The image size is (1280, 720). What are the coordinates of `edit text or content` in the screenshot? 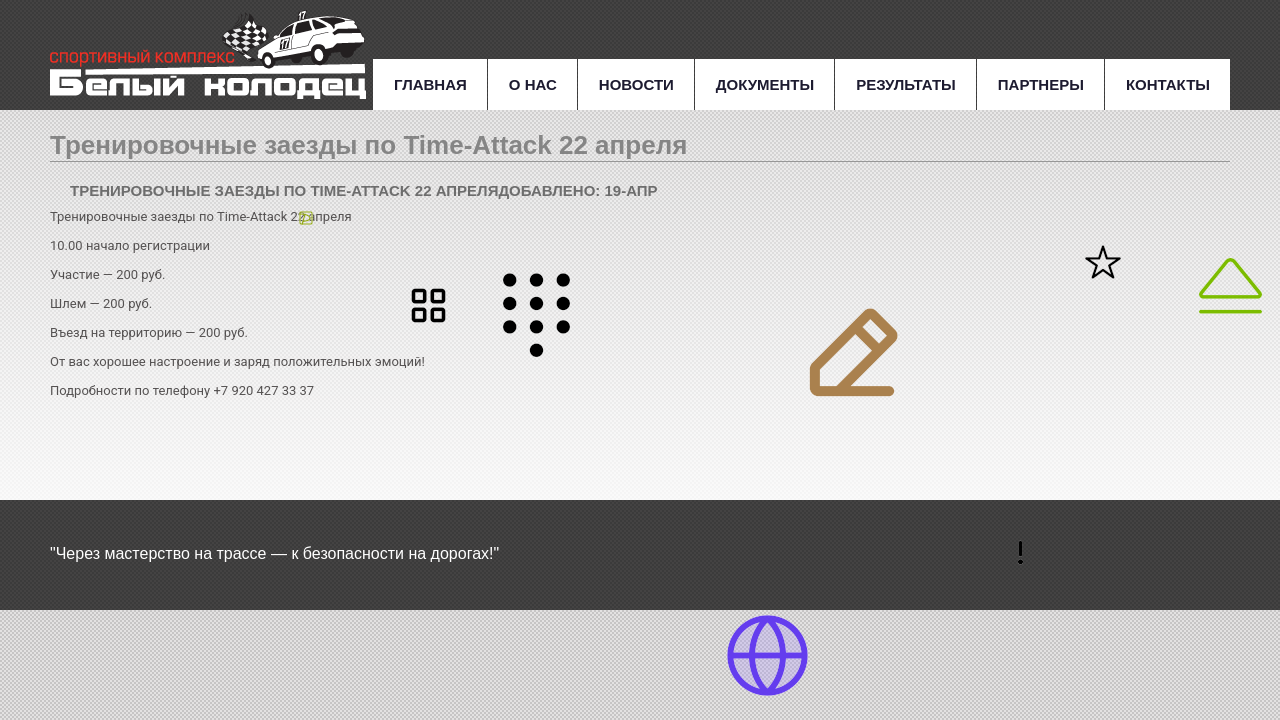 It's located at (852, 354).